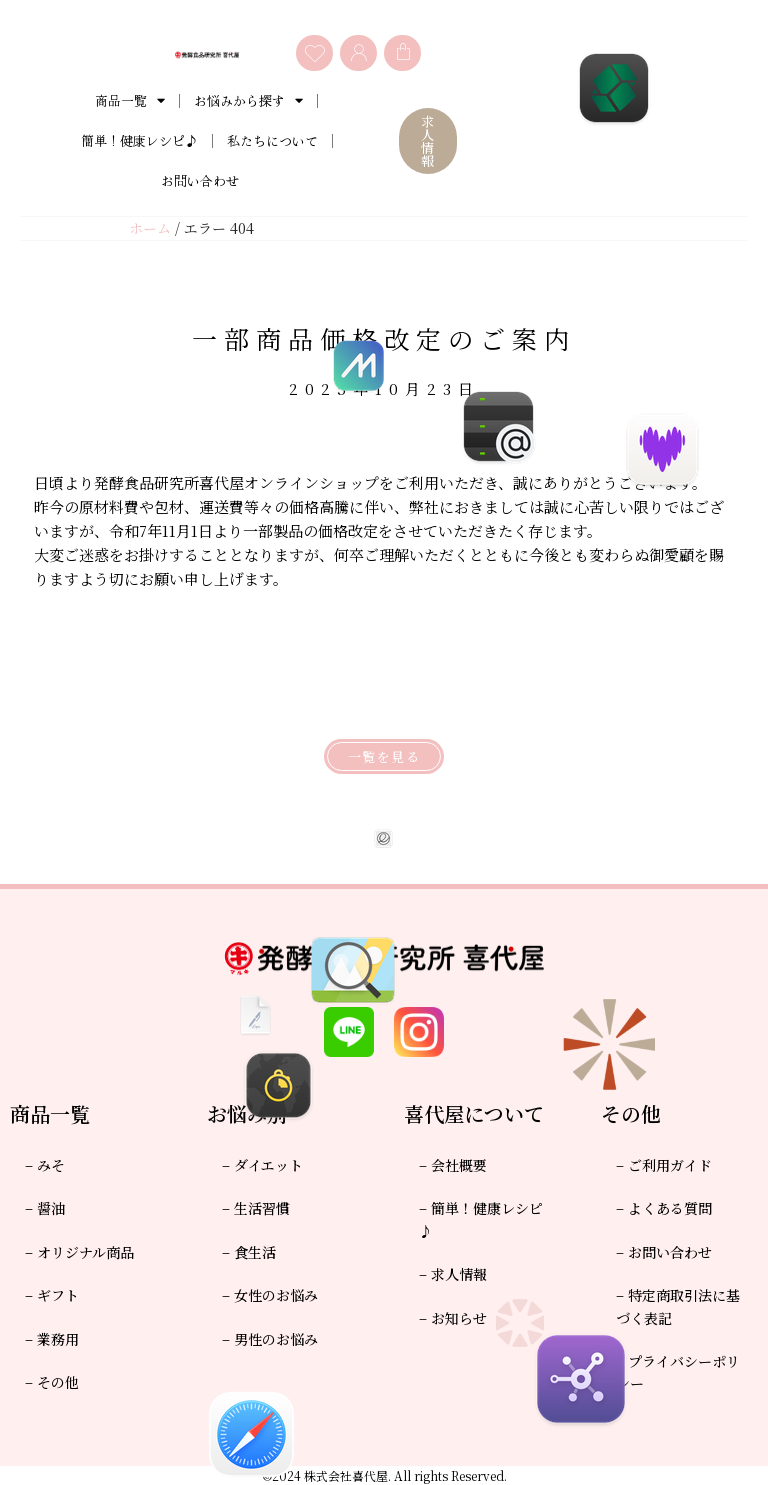 The height and width of the screenshot is (1485, 768). Describe the element at coordinates (358, 365) in the screenshot. I see `open the maxint app` at that location.